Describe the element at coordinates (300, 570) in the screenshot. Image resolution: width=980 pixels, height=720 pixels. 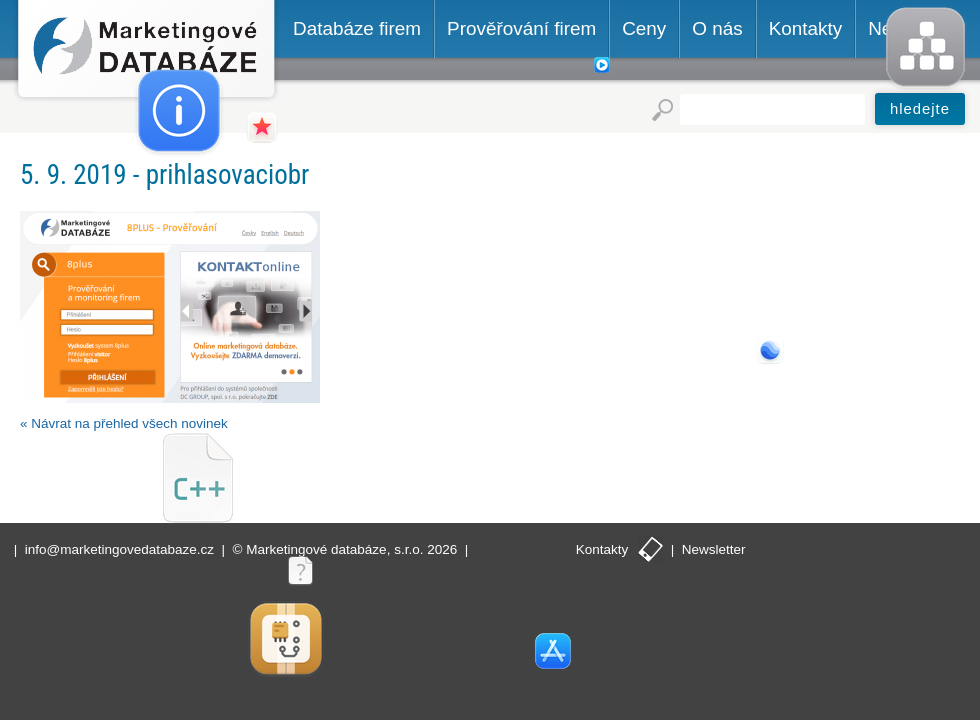
I see `indicates an unrecognized file type` at that location.